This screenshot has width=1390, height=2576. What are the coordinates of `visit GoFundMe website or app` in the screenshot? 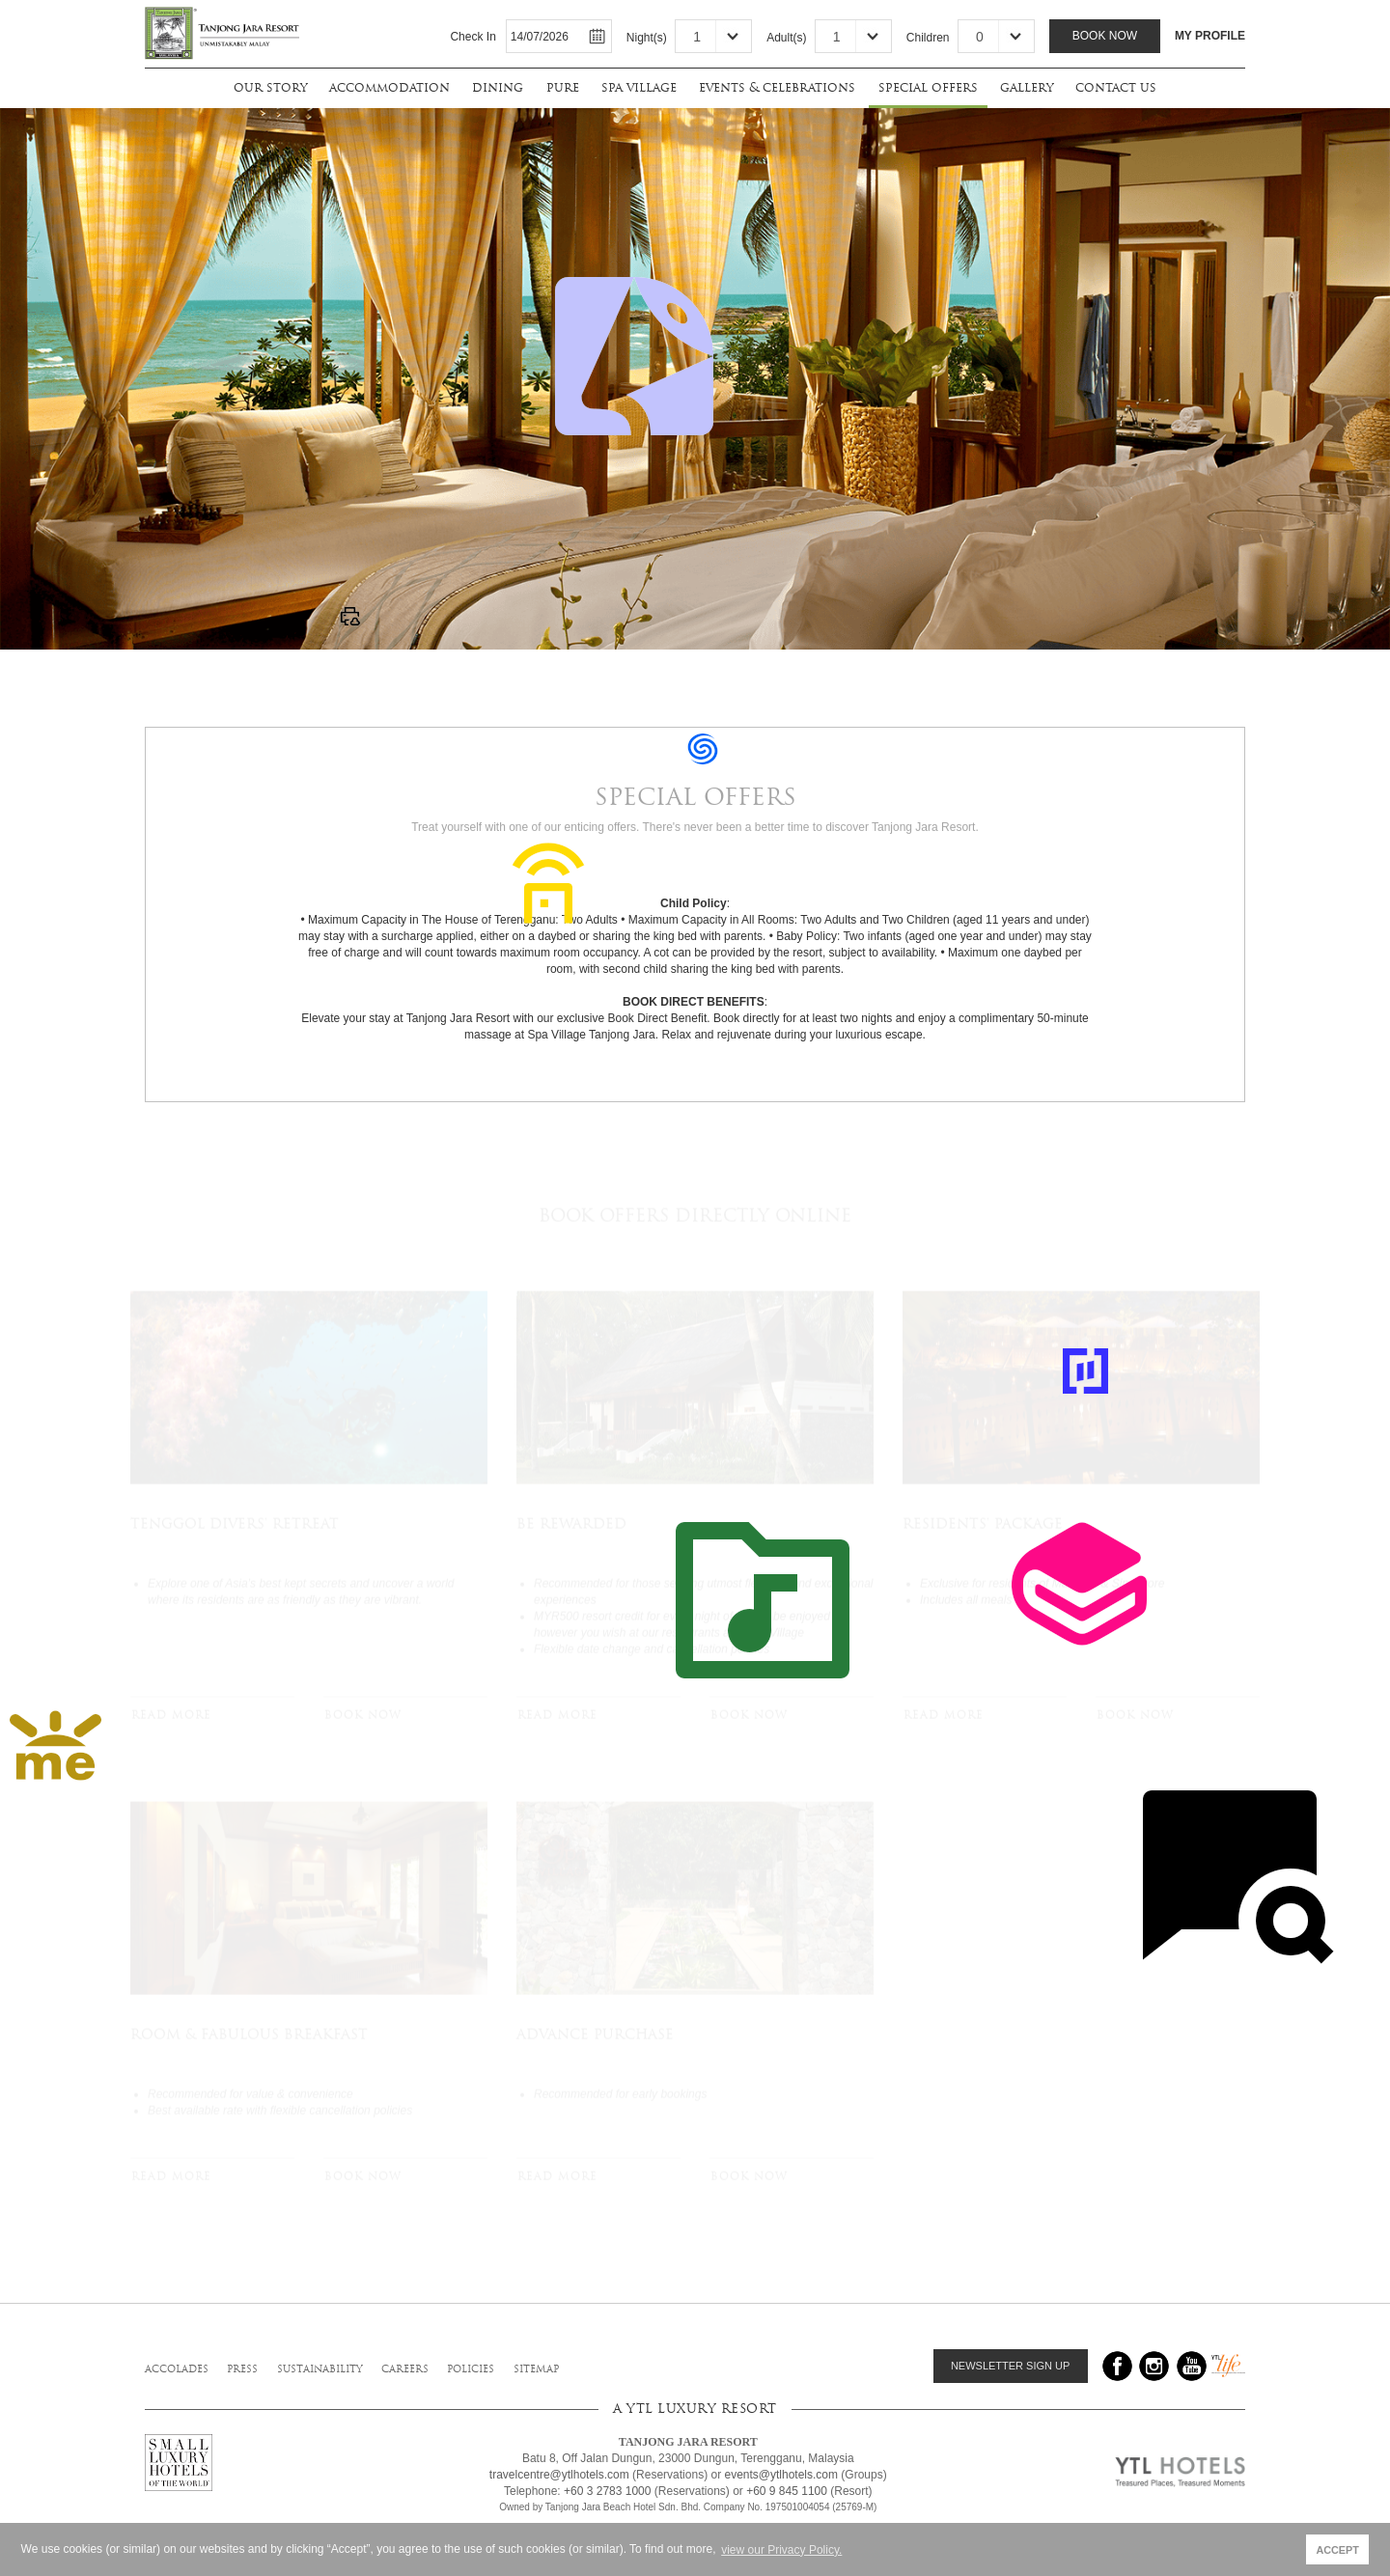 It's located at (55, 1745).